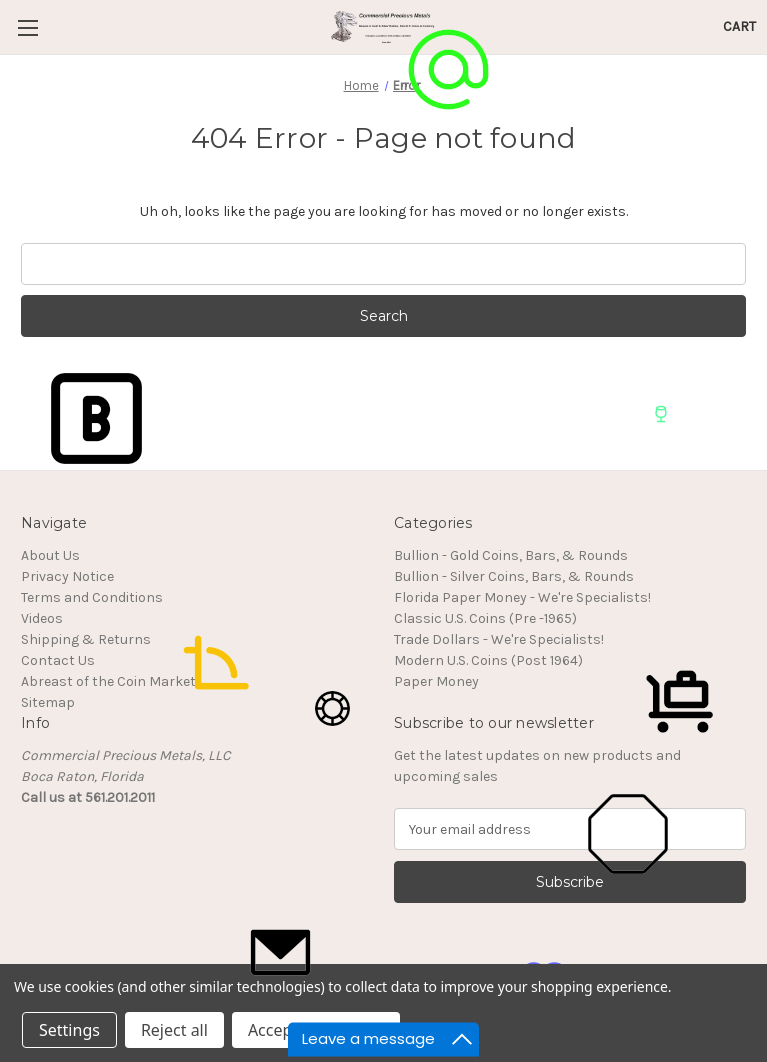 This screenshot has width=767, height=1062. Describe the element at coordinates (332, 708) in the screenshot. I see `access casino or gambling features` at that location.